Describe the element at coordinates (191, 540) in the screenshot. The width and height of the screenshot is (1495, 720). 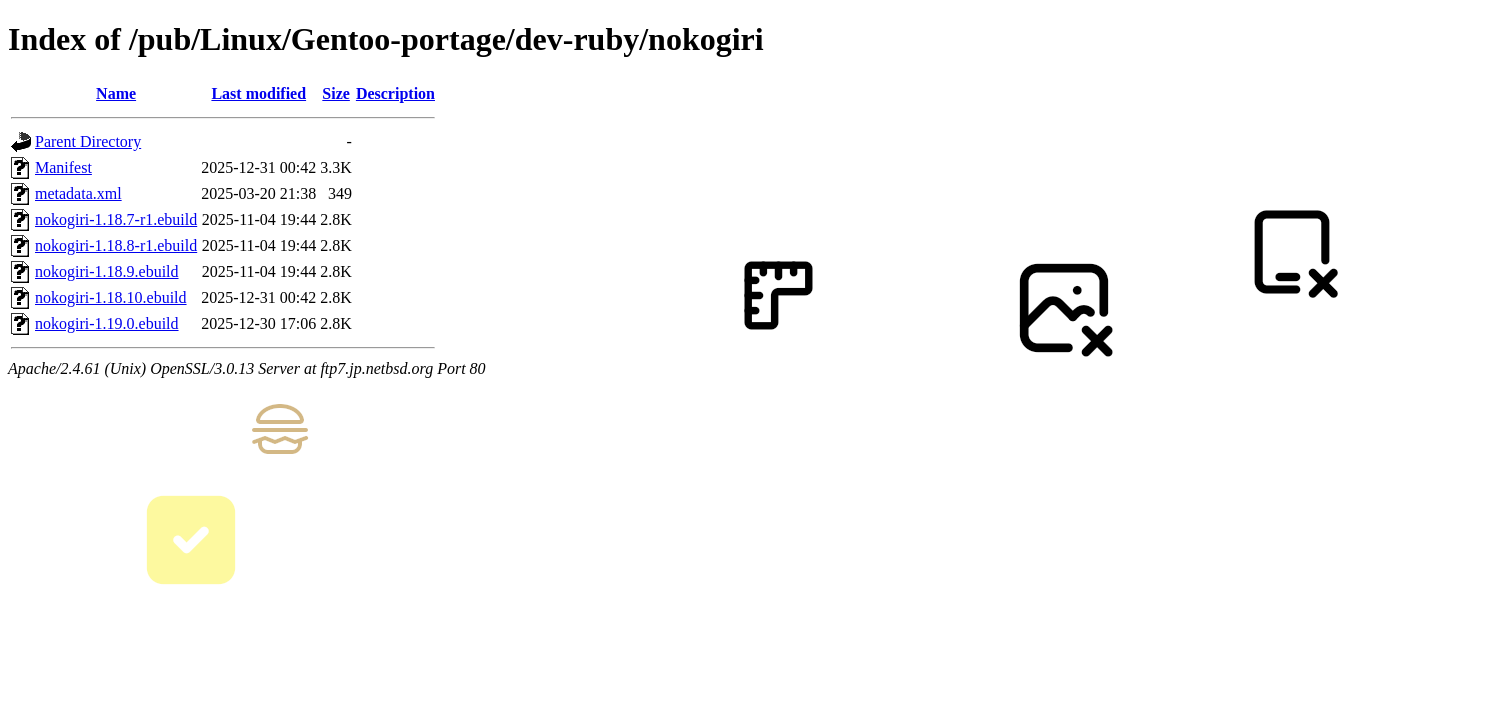
I see `mark task as complete` at that location.